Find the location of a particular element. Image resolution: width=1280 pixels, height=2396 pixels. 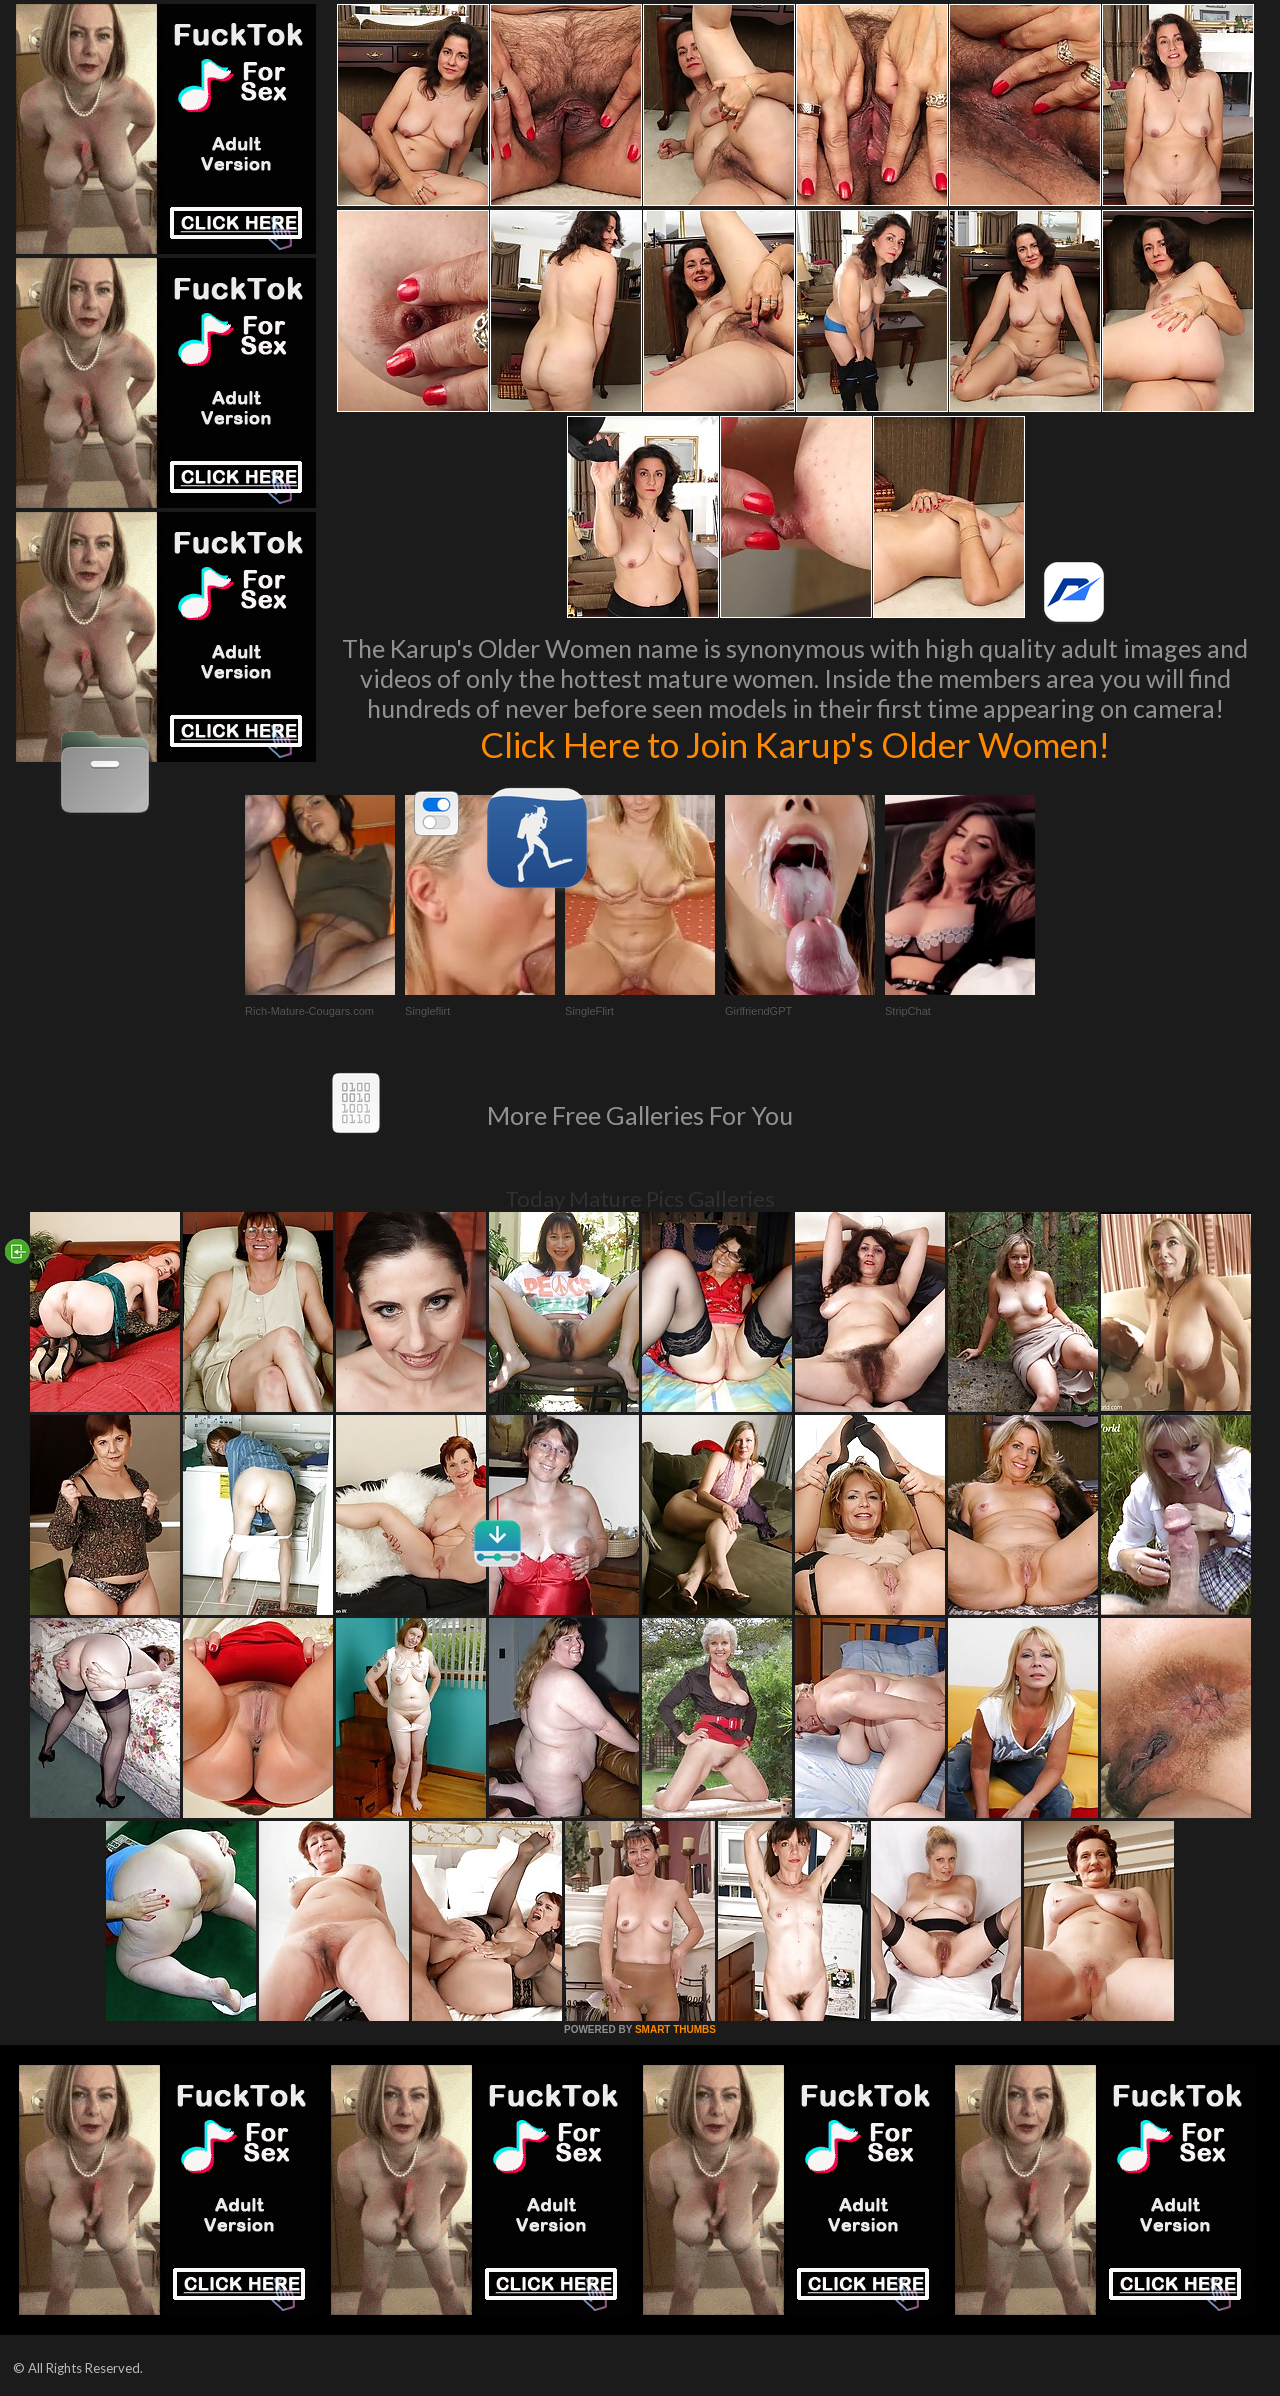

open subsurface dive logging app is located at coordinates (537, 838).